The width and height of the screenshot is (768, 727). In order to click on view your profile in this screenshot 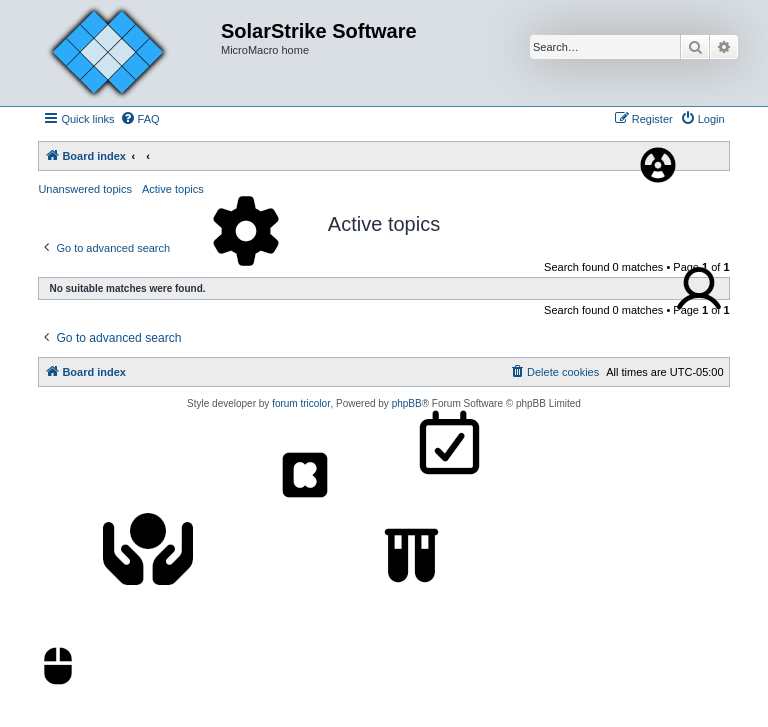, I will do `click(699, 289)`.